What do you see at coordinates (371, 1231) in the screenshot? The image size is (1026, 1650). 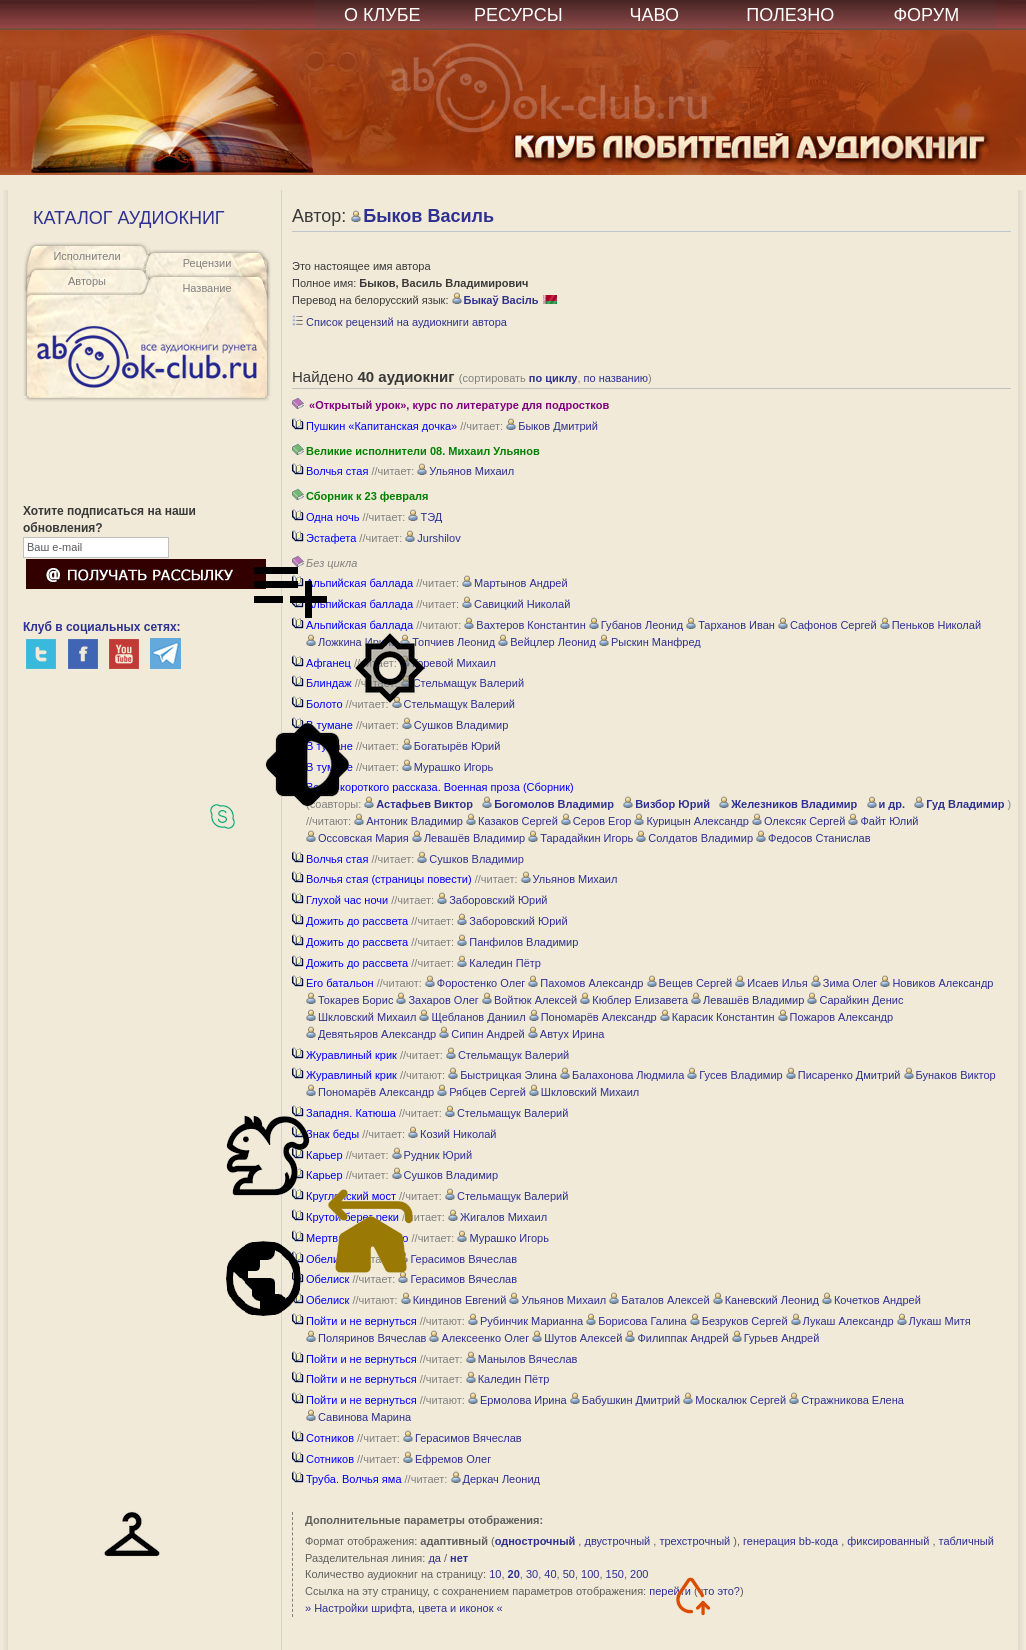 I see `return to campsite or base location` at bounding box center [371, 1231].